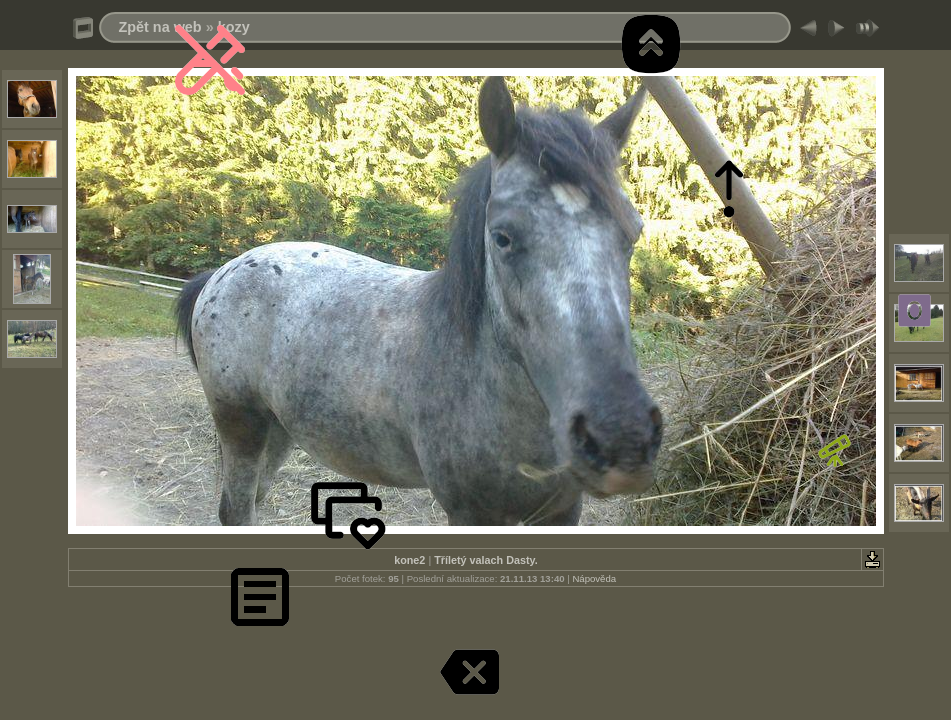 Image resolution: width=951 pixels, height=720 pixels. Describe the element at coordinates (729, 189) in the screenshot. I see `step out of current function in debugger` at that location.